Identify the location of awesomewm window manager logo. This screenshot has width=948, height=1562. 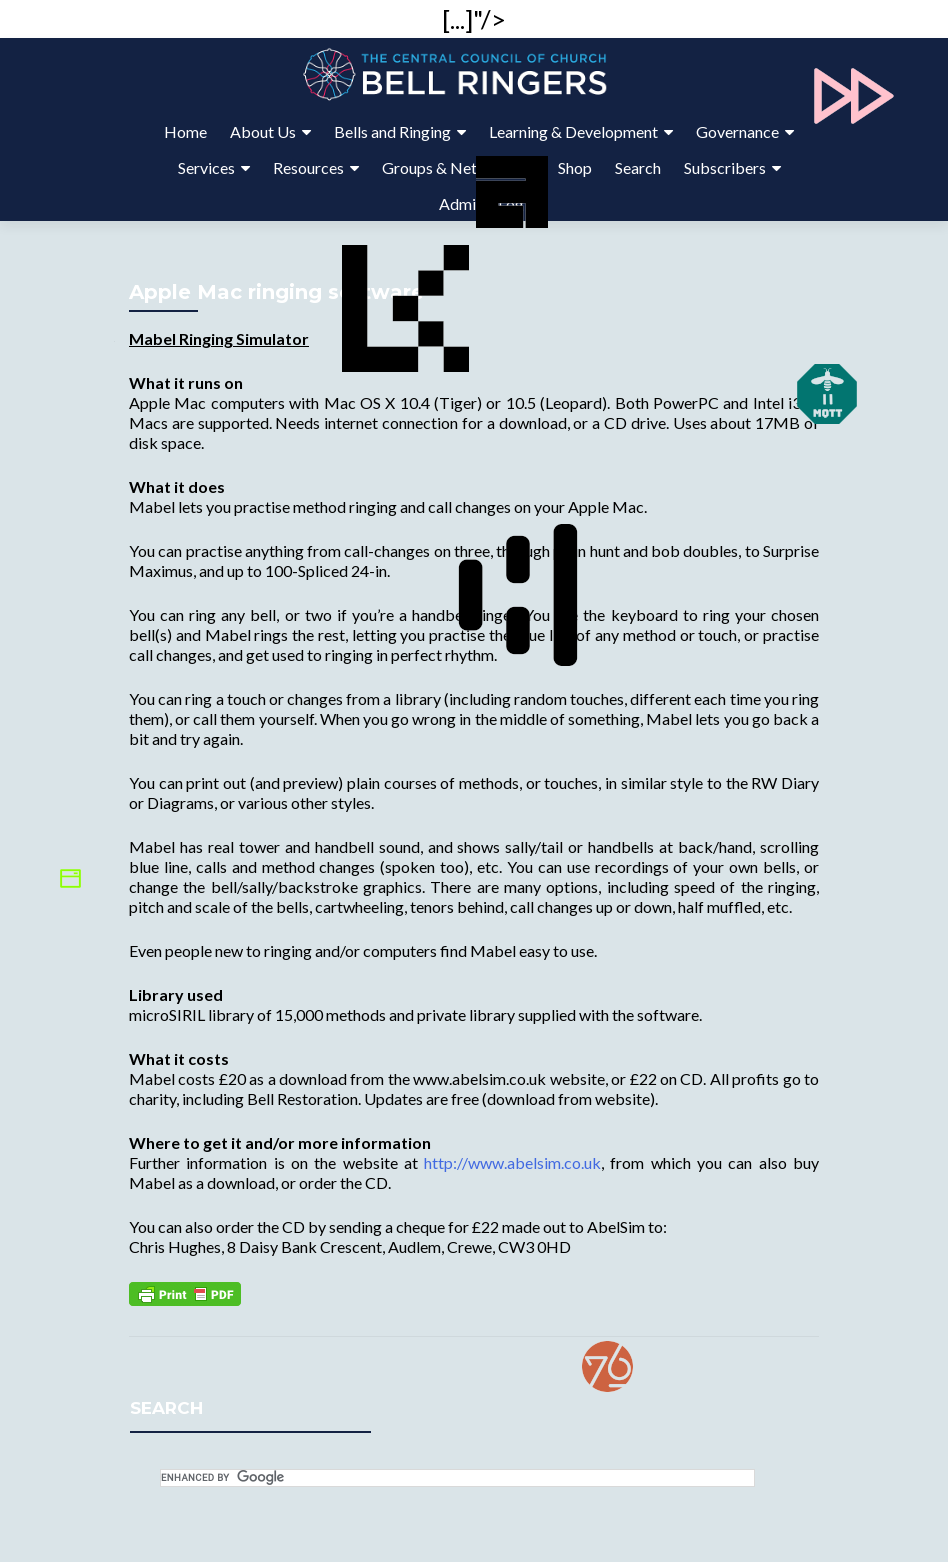
(512, 192).